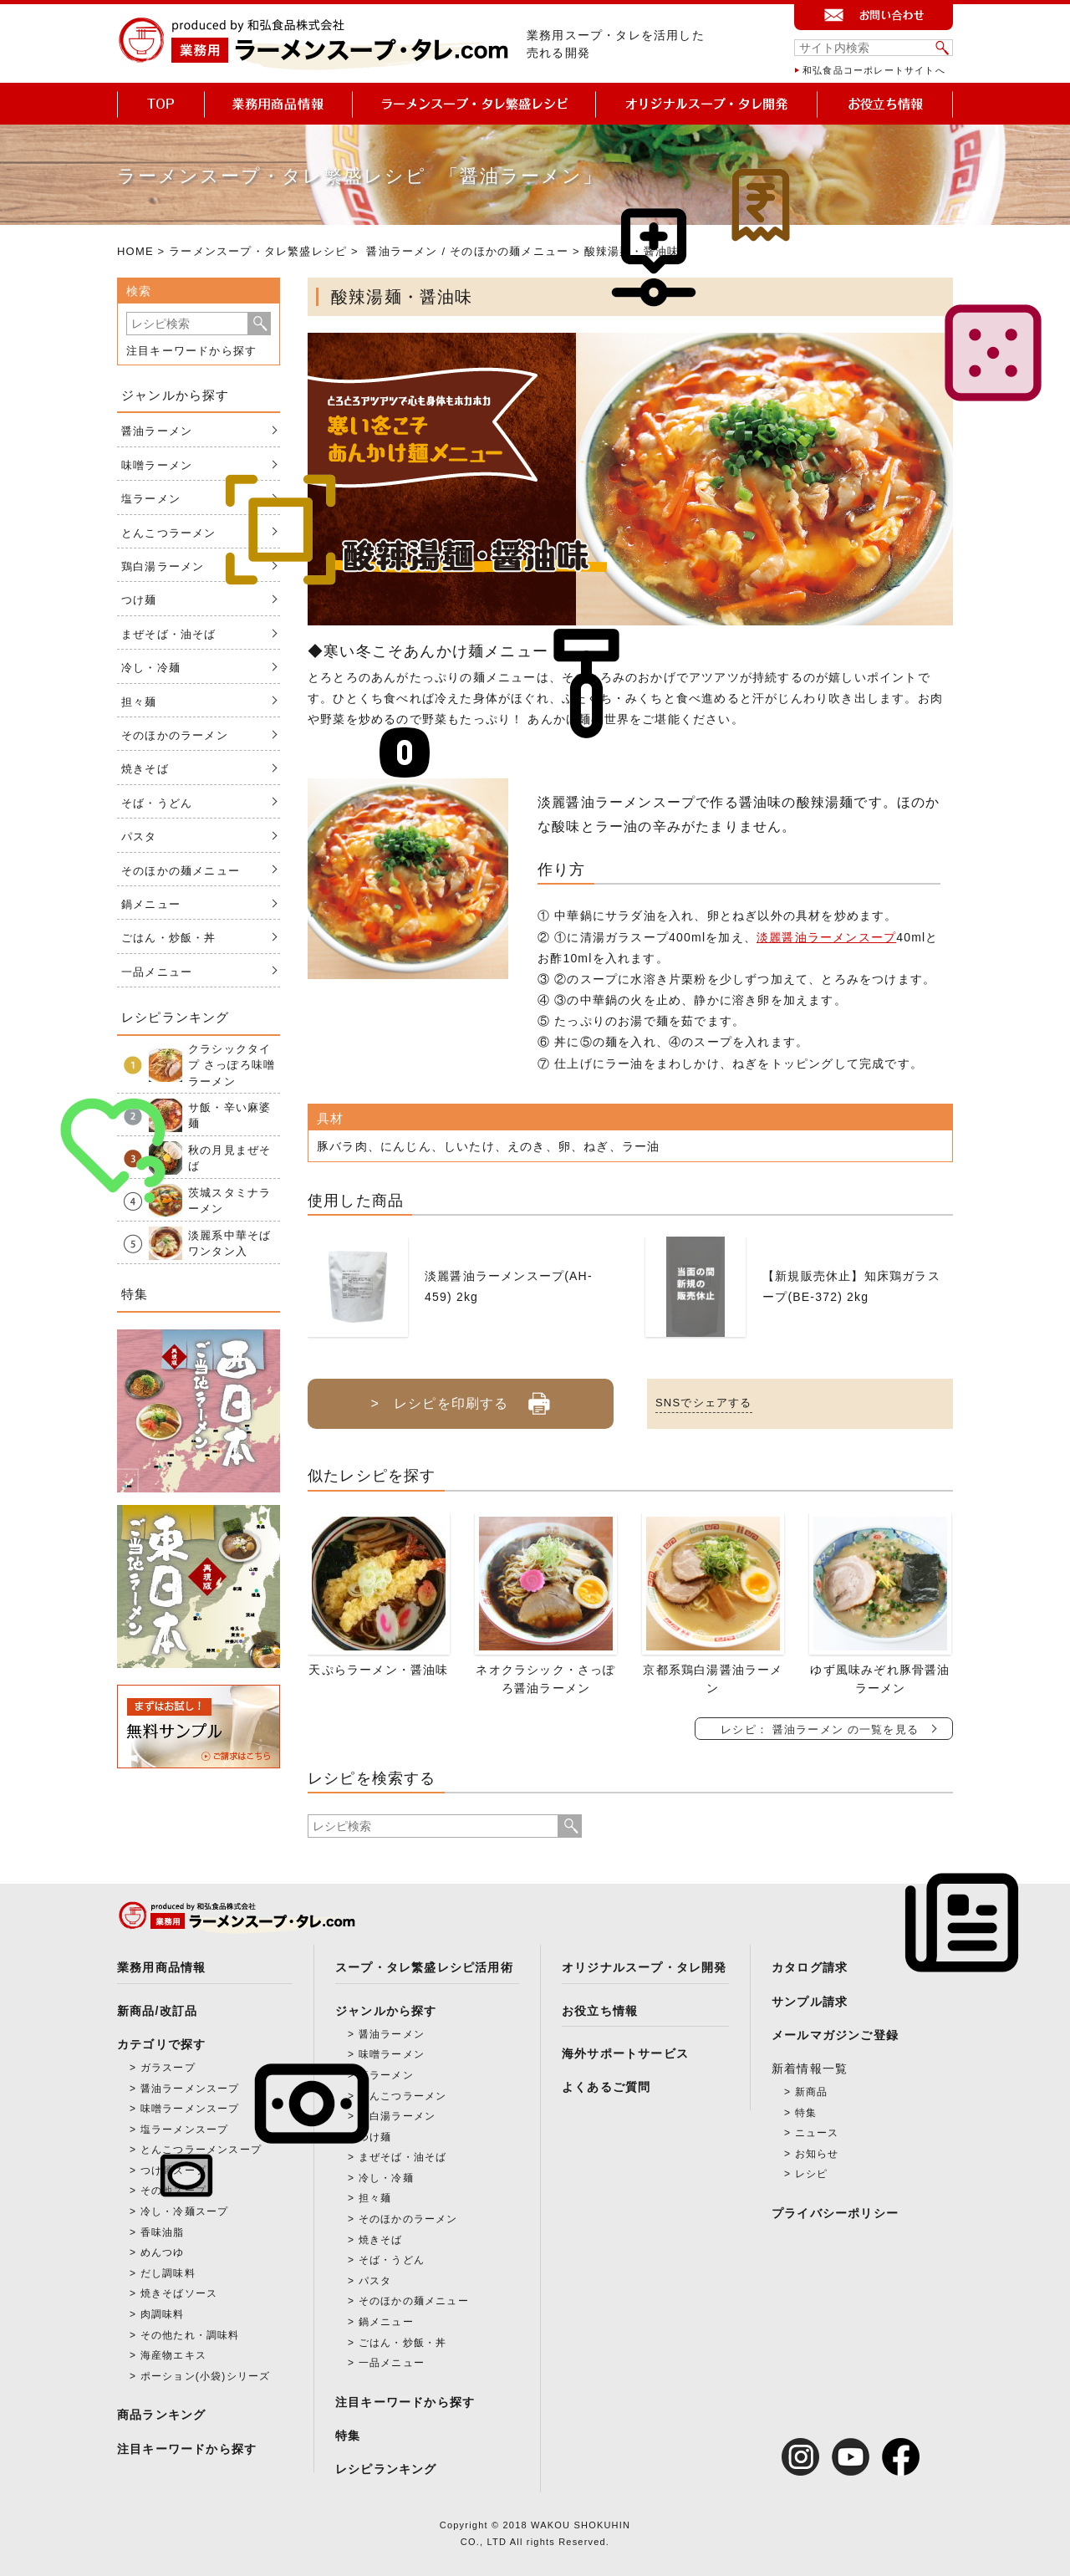 This screenshot has width=1070, height=2576. Describe the element at coordinates (405, 752) in the screenshot. I see `indicates an "O" option or selection in a menu` at that location.